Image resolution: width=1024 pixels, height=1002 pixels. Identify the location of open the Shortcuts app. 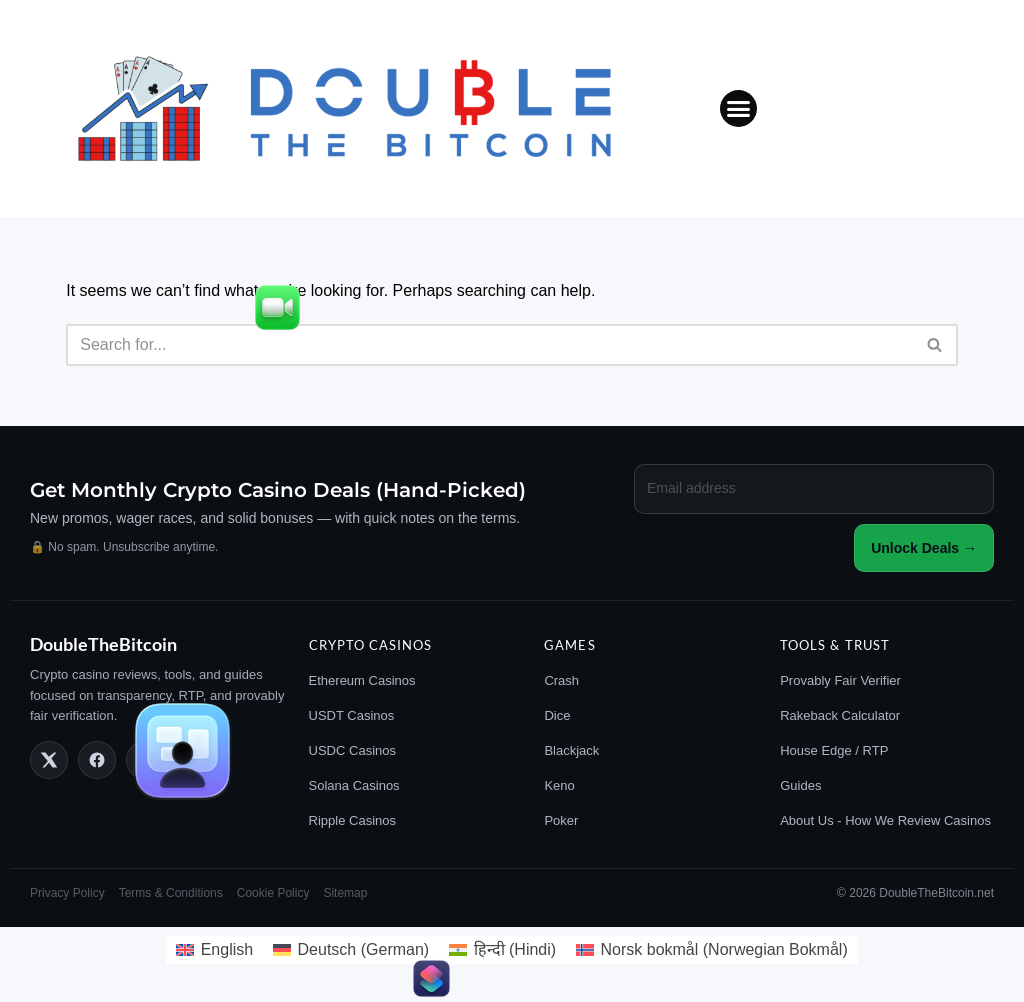
(431, 978).